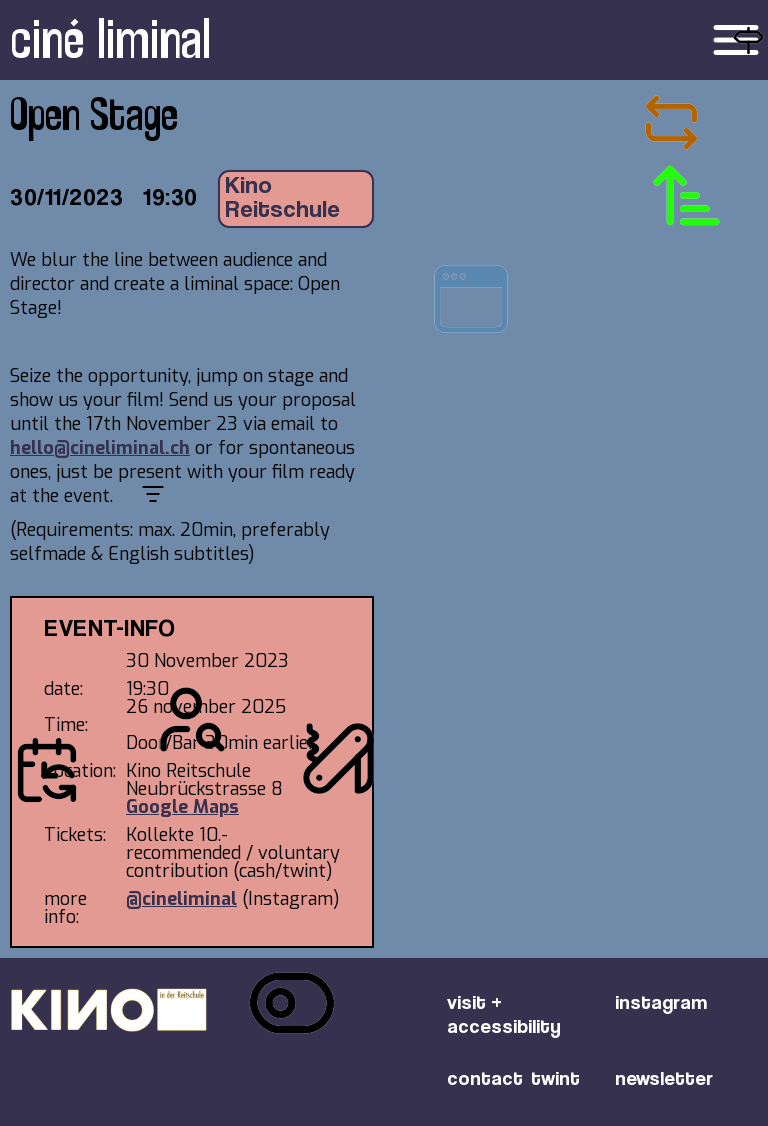  I want to click on sort items in ascending order, so click(686, 195).